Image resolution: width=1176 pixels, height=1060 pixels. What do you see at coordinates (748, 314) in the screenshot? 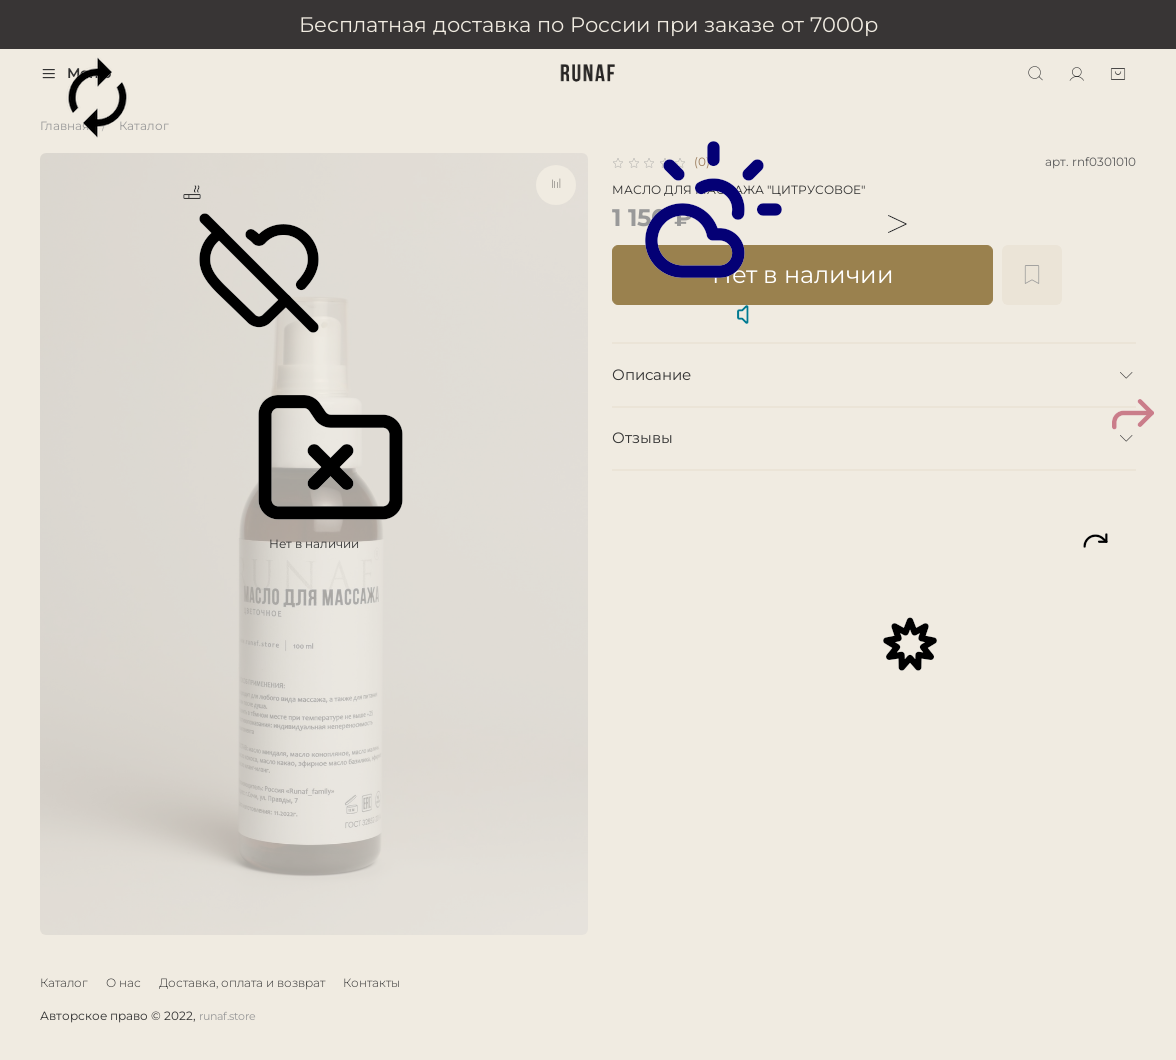
I see `adjust audio volume settings` at bounding box center [748, 314].